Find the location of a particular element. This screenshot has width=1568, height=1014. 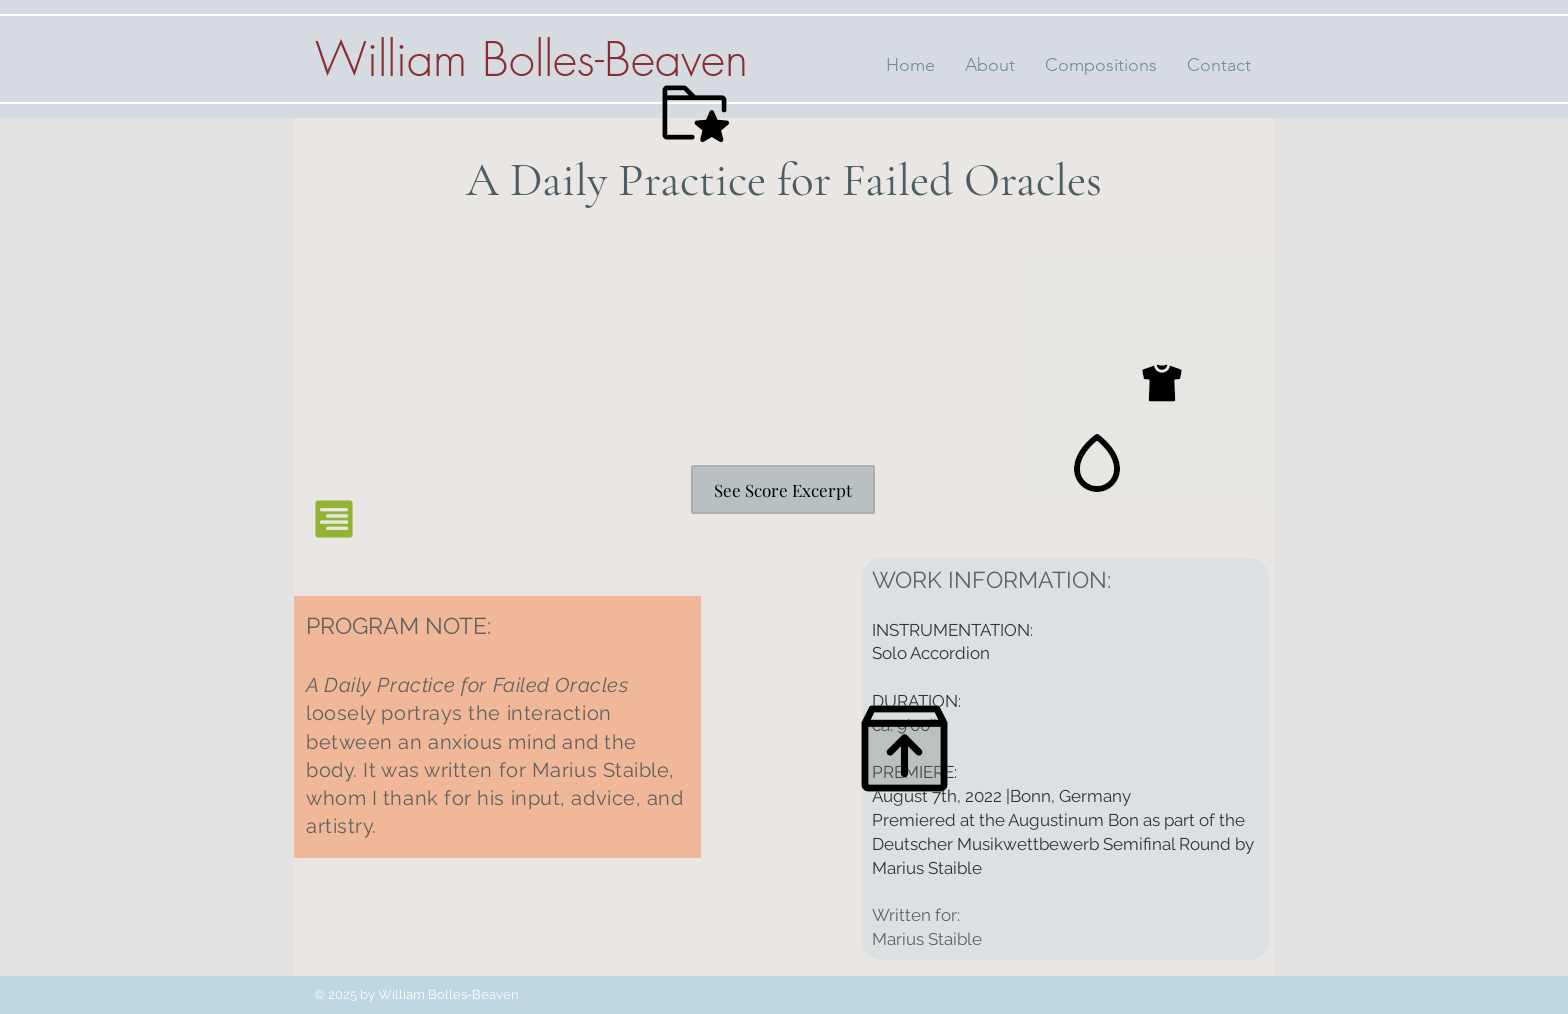

indicates water or liquid-related settings is located at coordinates (1097, 465).